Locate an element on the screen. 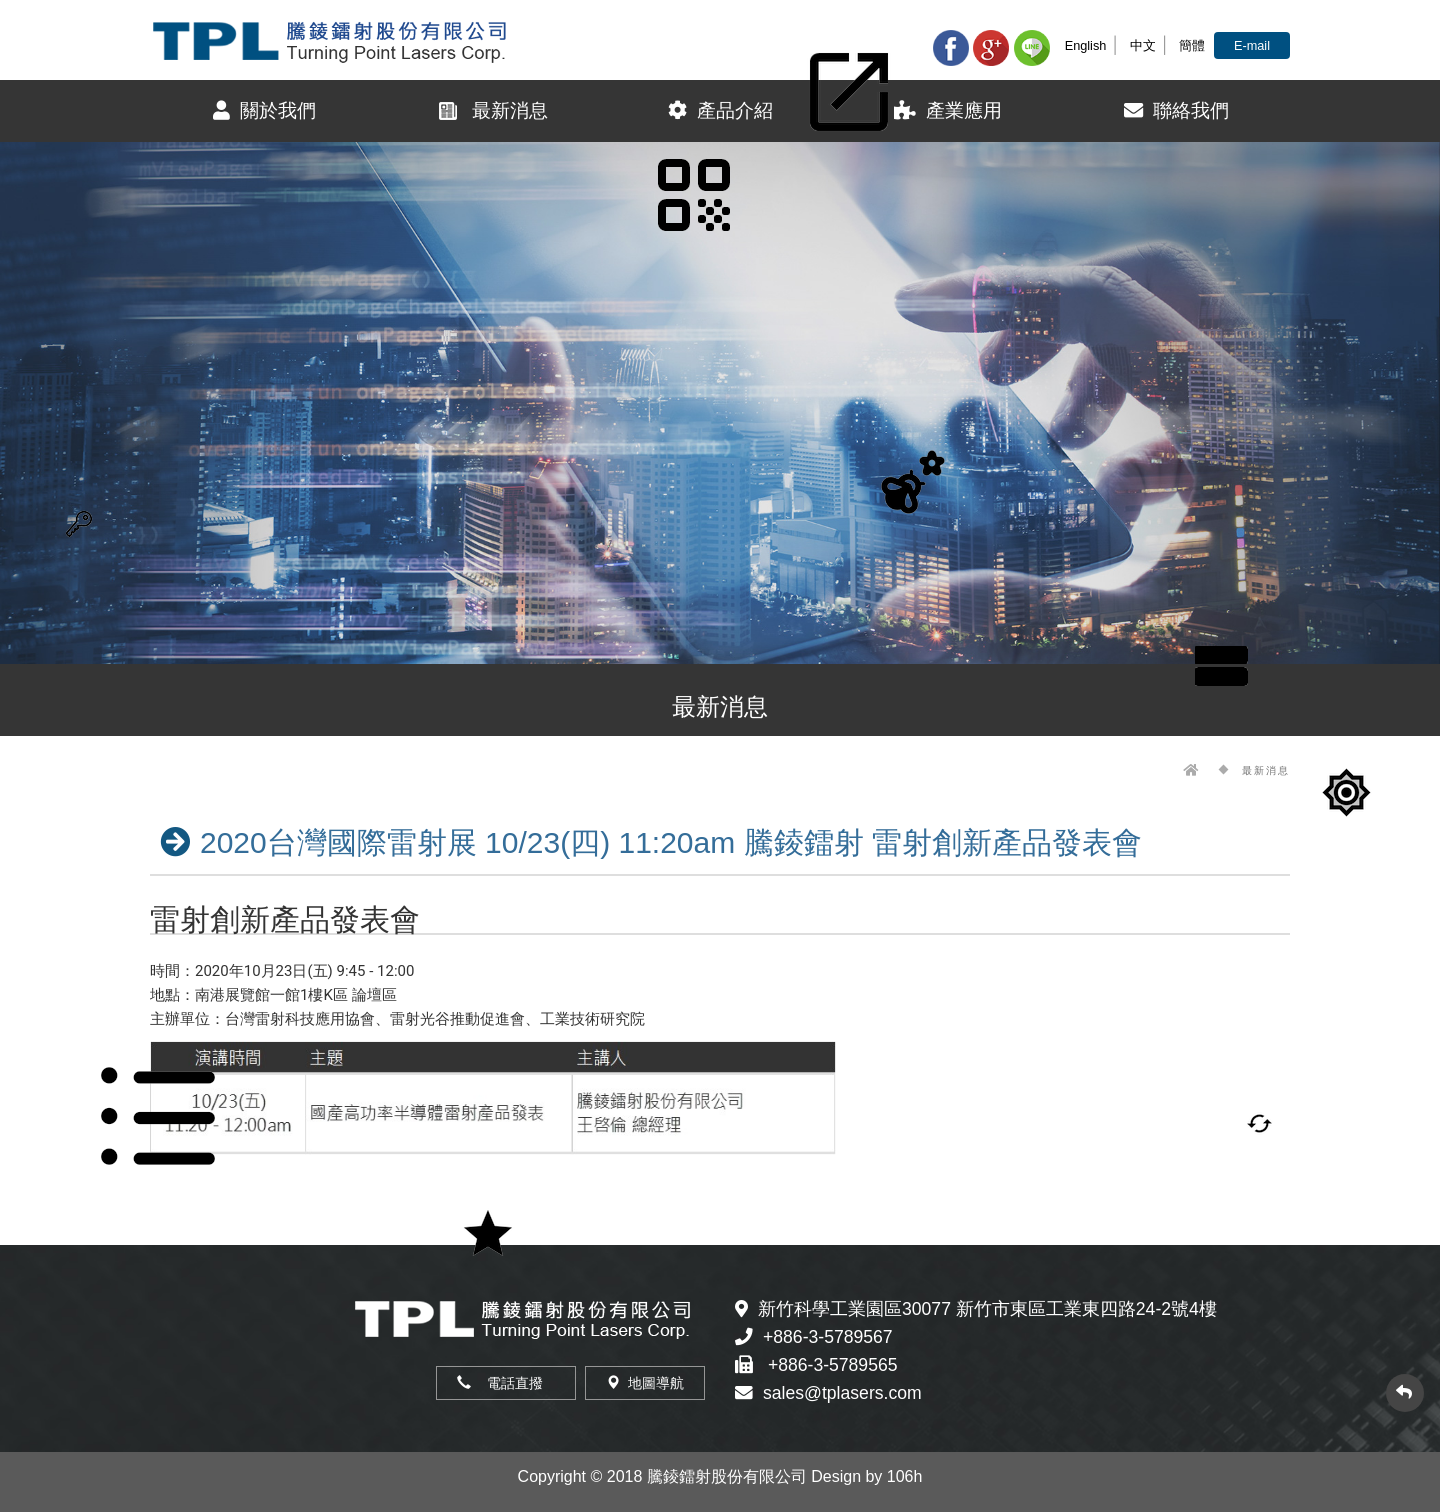 This screenshot has height=1512, width=1440. open link in a new window or tab is located at coordinates (849, 92).